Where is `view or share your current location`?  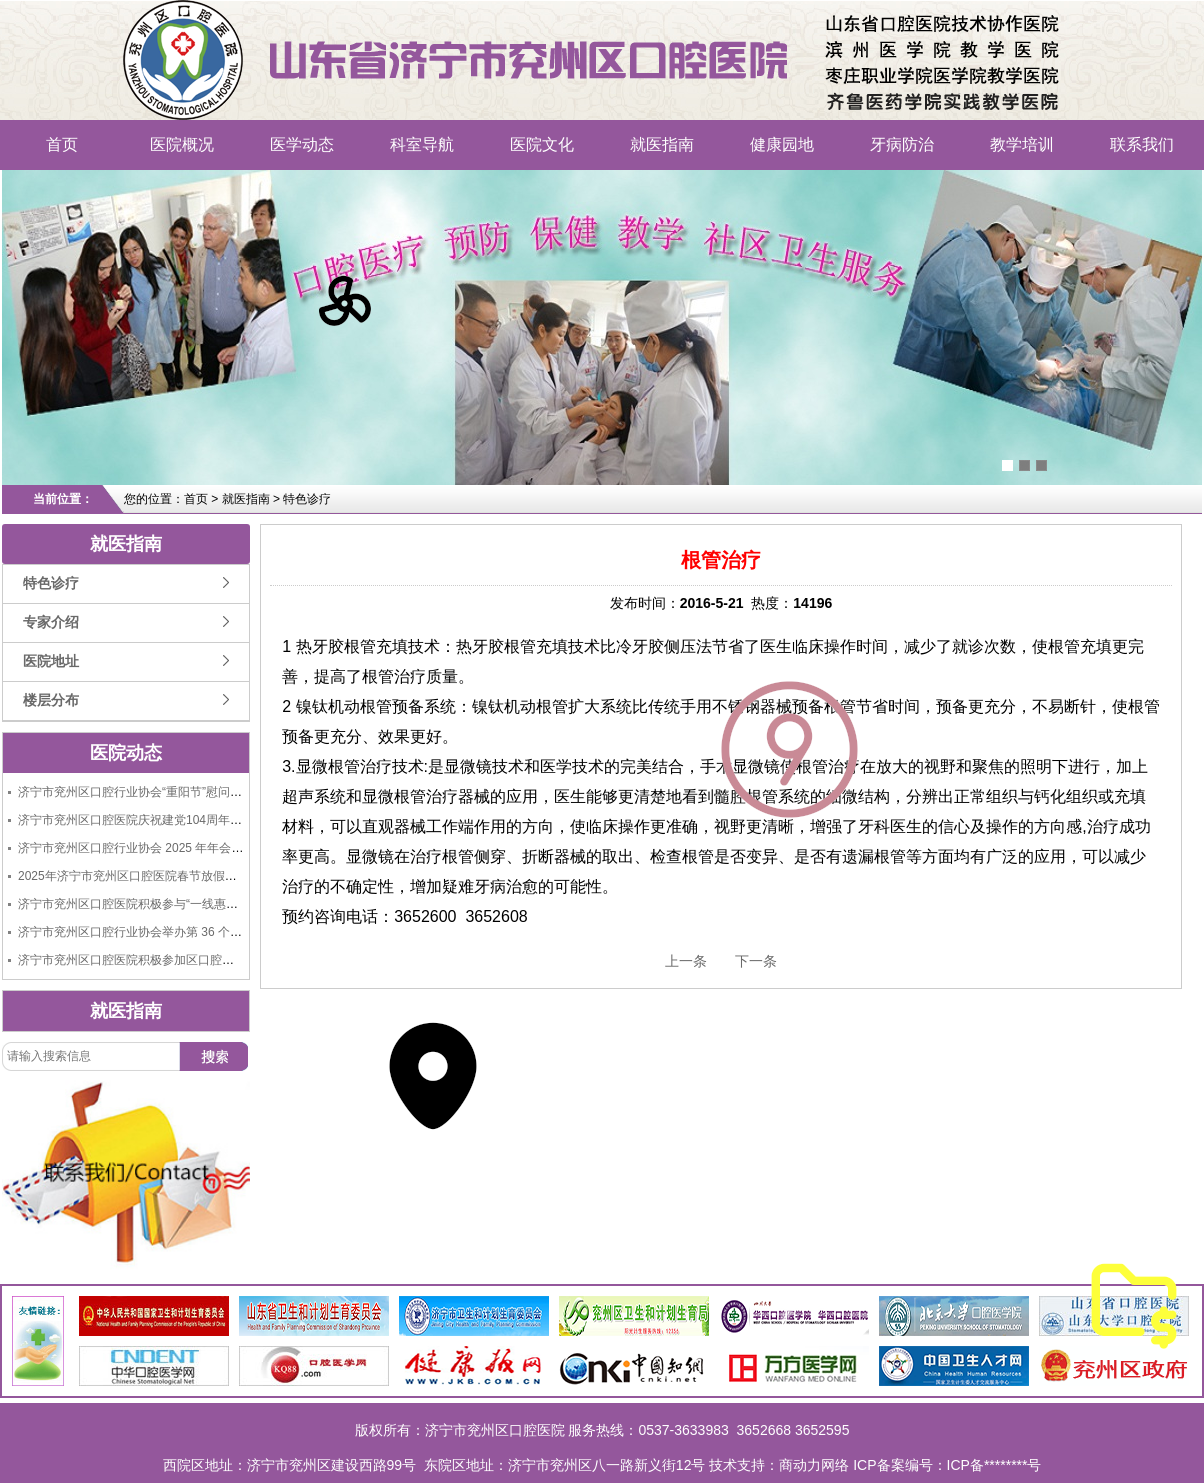
view or share your current location is located at coordinates (433, 1076).